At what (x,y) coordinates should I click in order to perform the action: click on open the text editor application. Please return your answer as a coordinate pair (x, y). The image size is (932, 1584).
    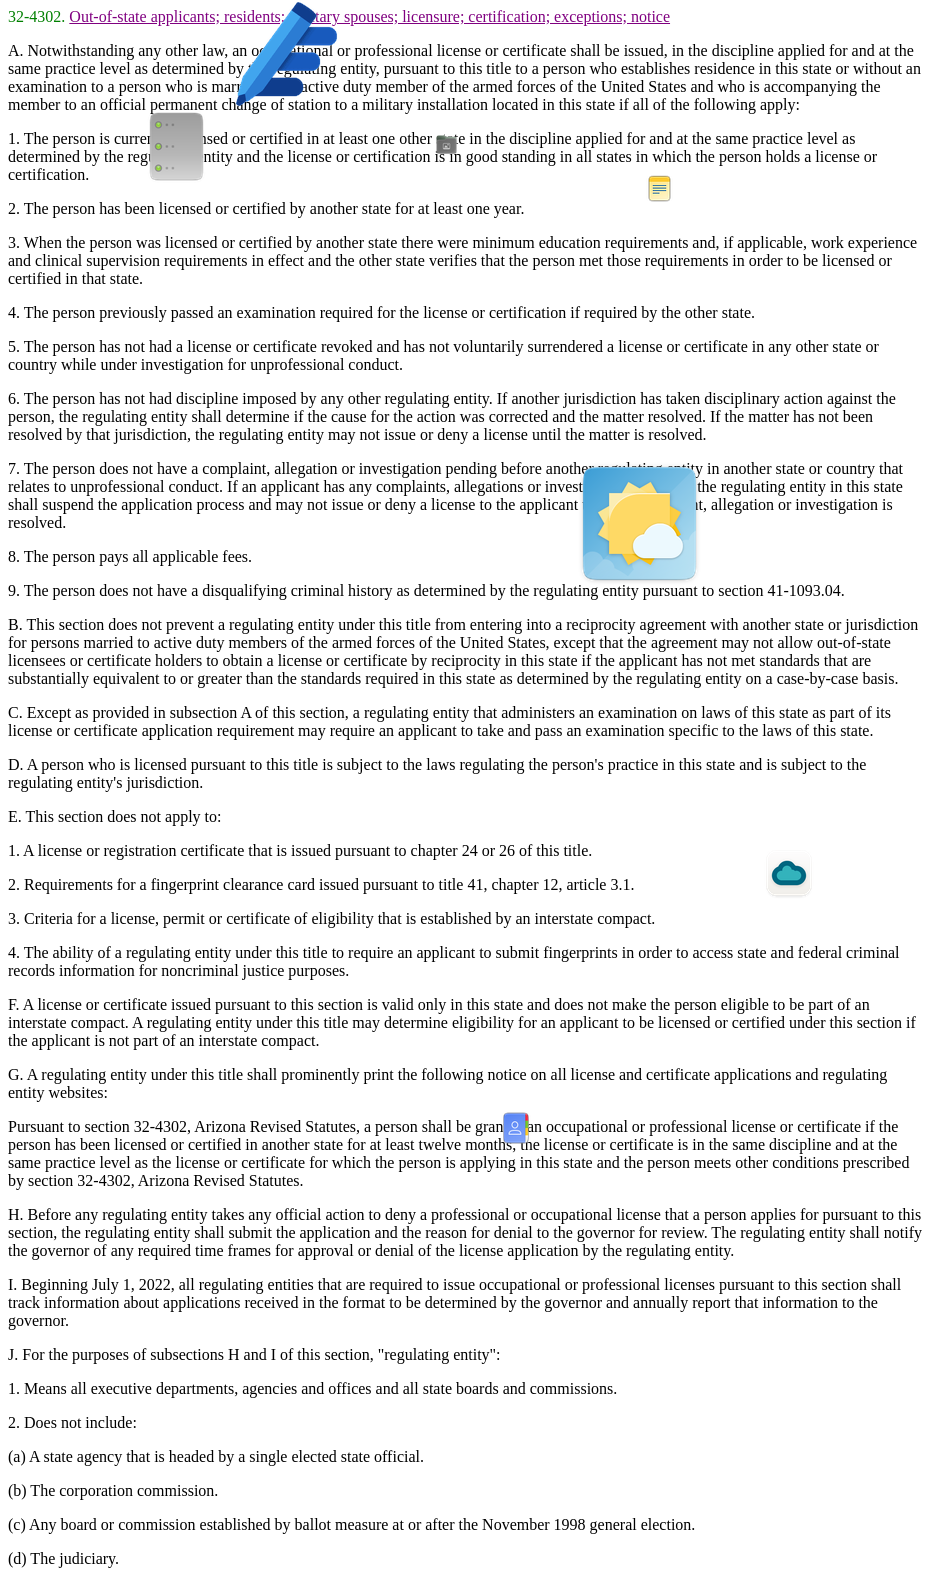
    Looking at the image, I should click on (288, 54).